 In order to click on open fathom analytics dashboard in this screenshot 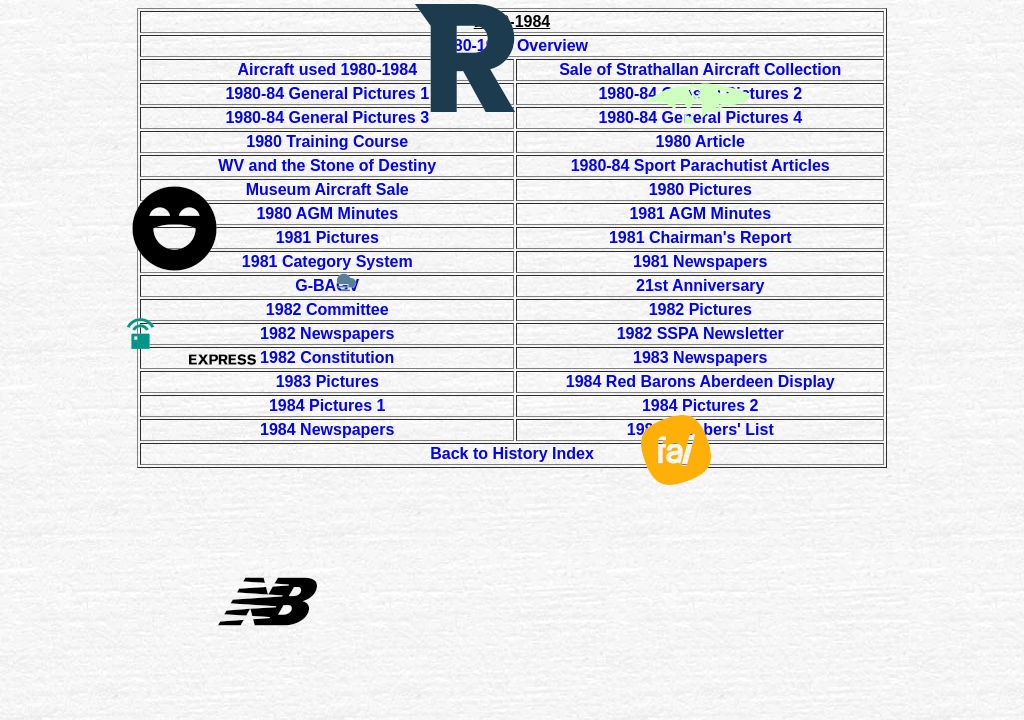, I will do `click(676, 450)`.